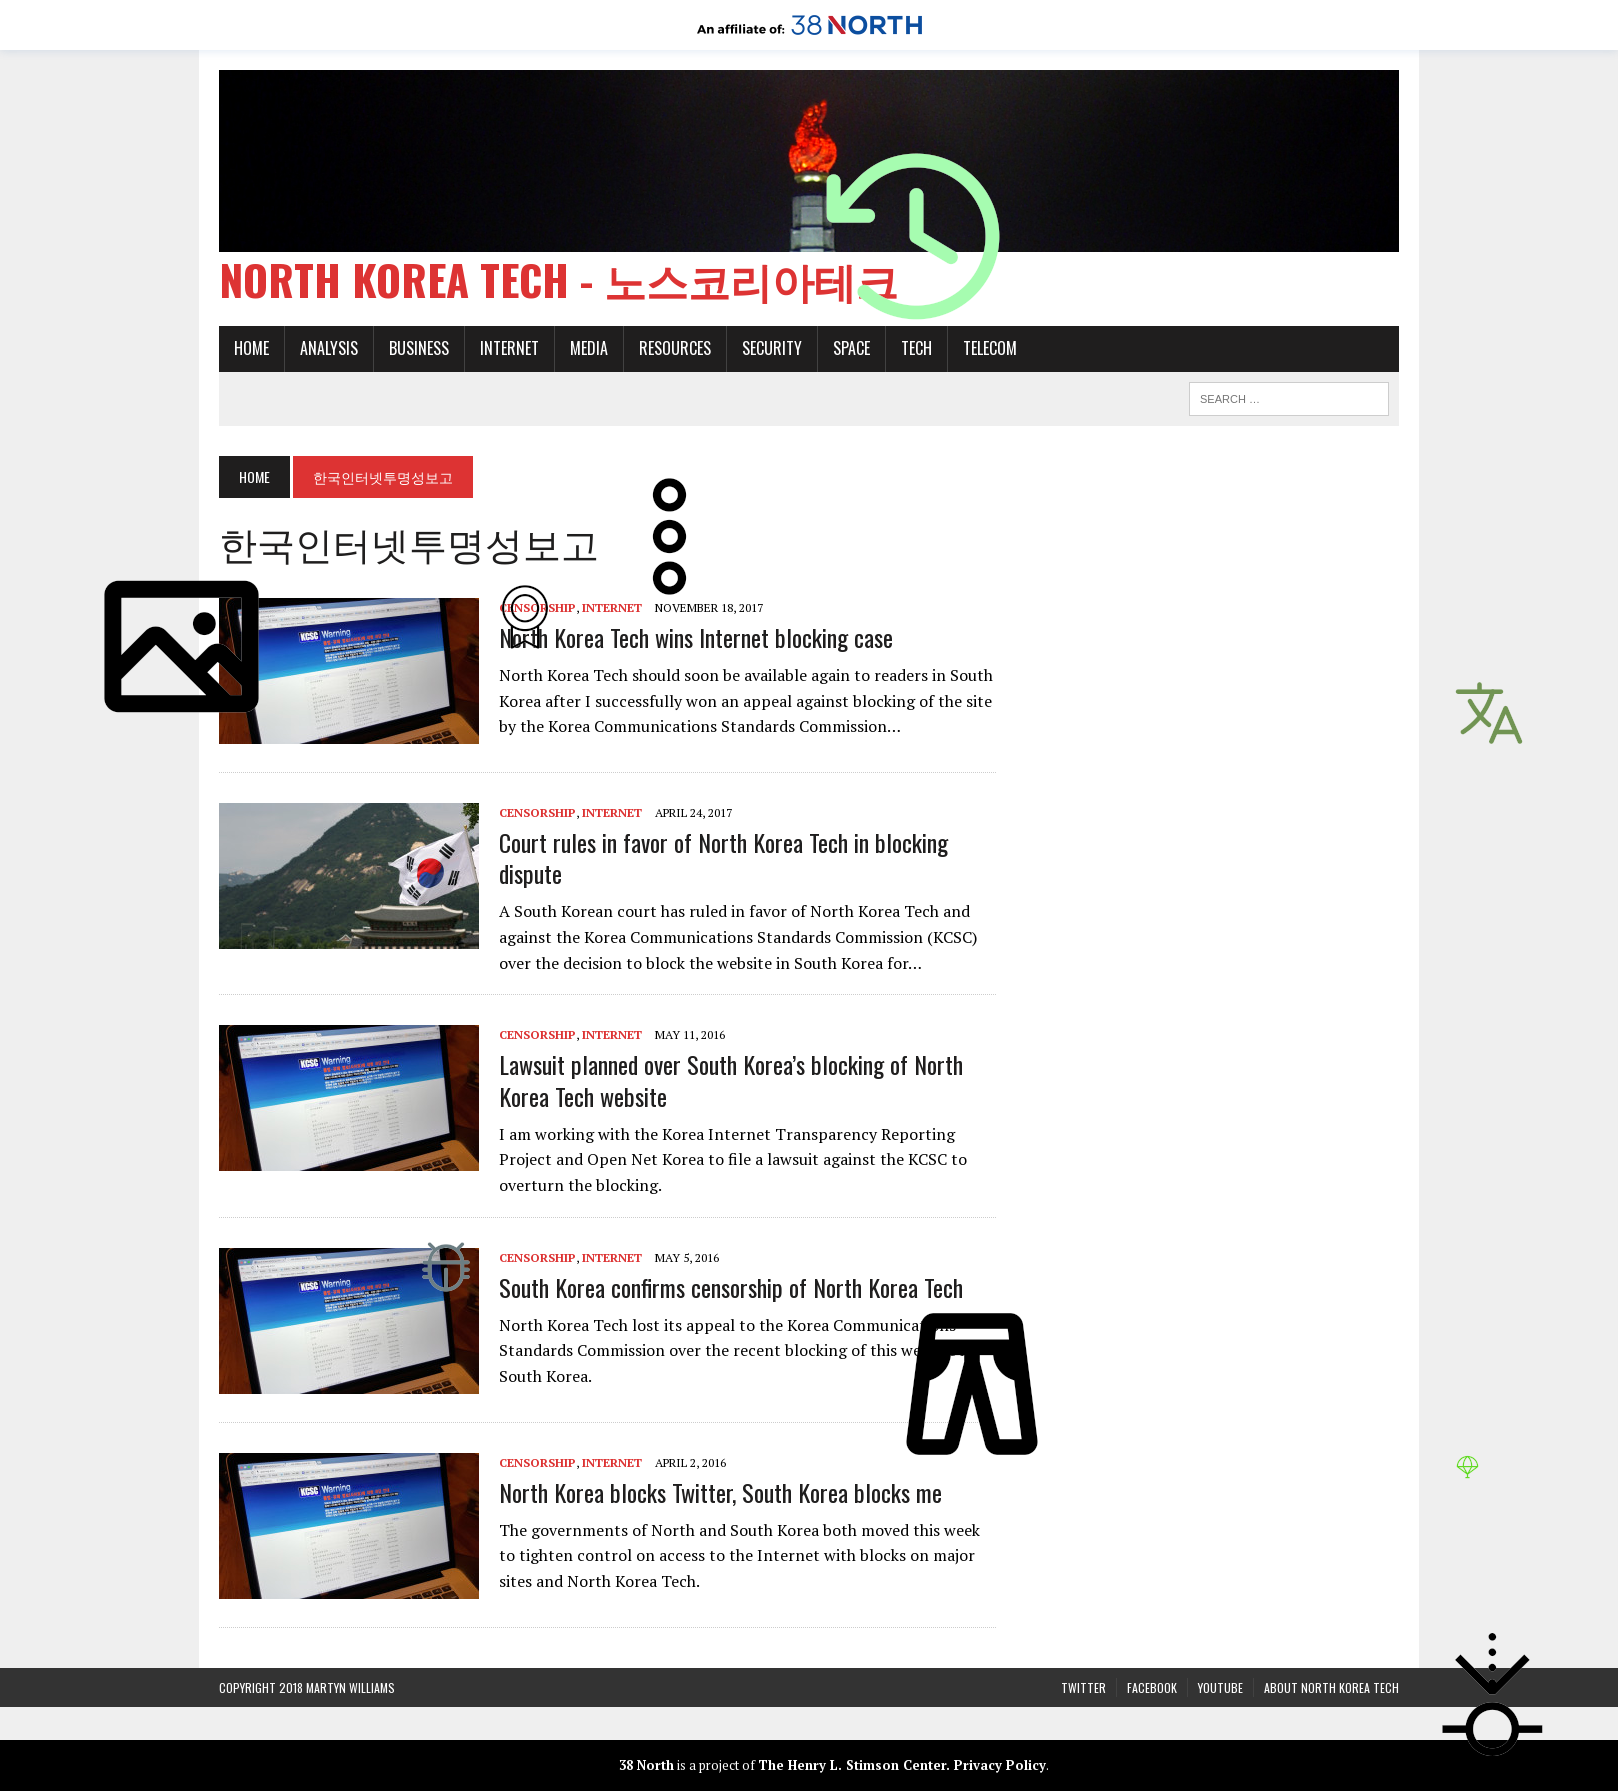 The height and width of the screenshot is (1791, 1618). I want to click on view or open an image file, so click(181, 646).